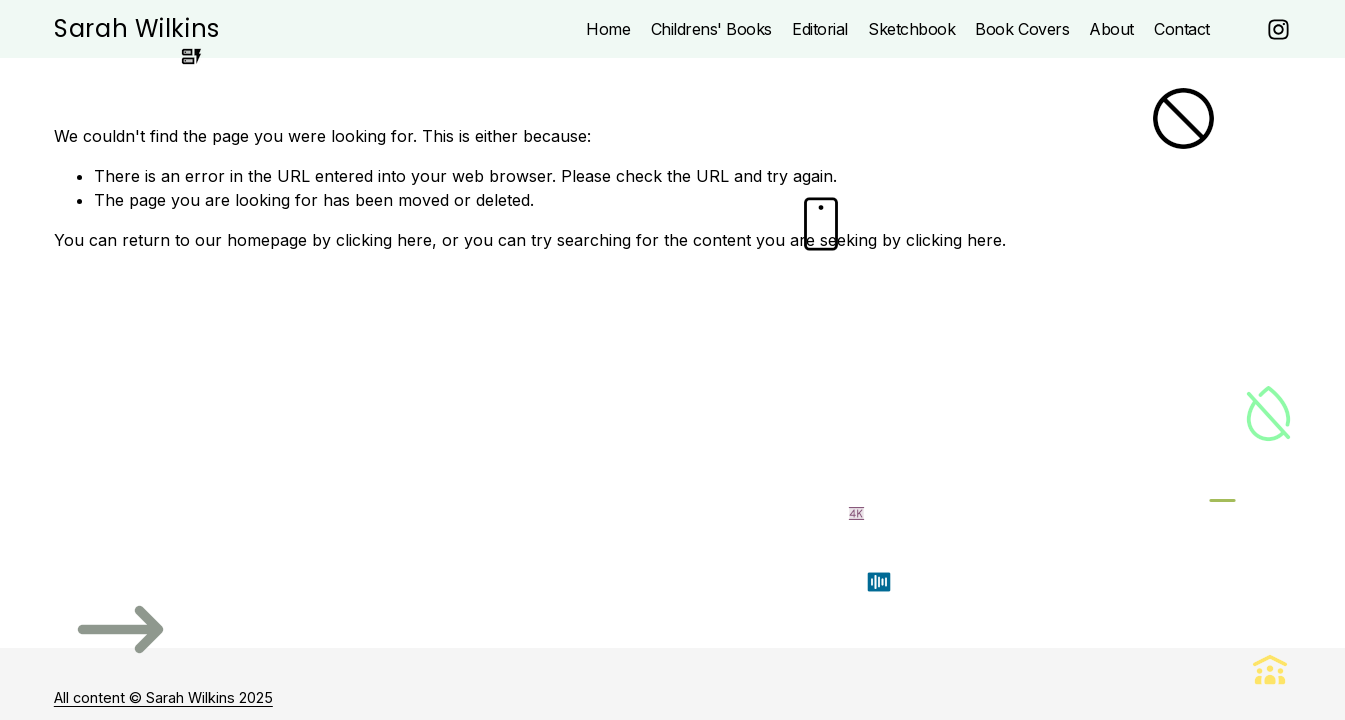 The image size is (1345, 720). I want to click on continue to the next step, so click(120, 629).